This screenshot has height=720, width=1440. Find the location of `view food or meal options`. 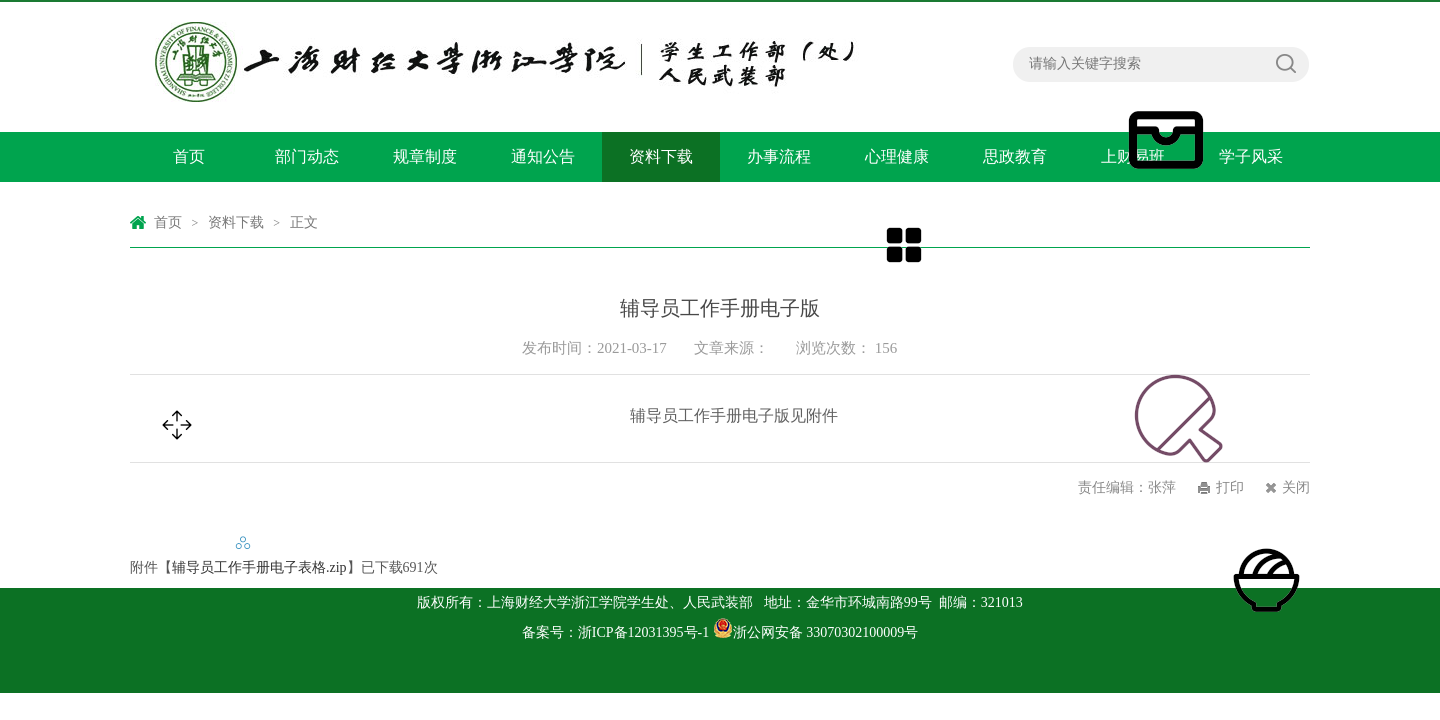

view food or meal options is located at coordinates (1266, 581).